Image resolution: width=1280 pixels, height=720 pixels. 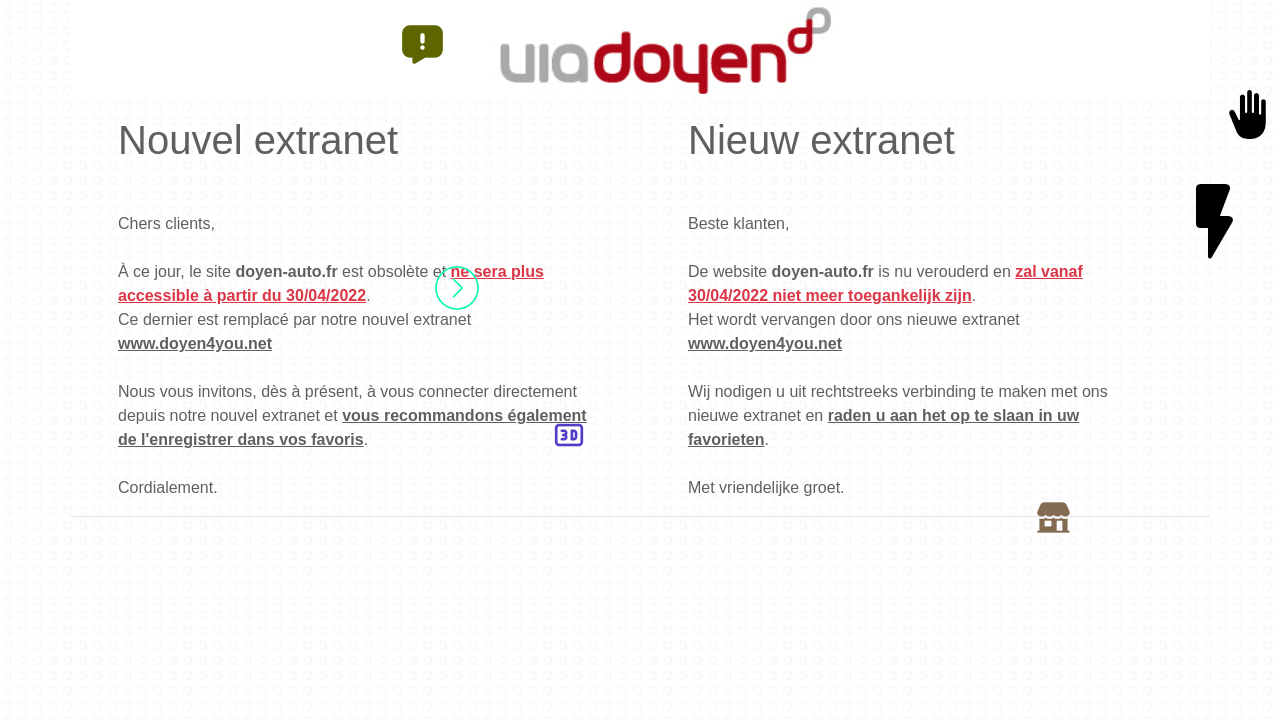 What do you see at coordinates (1247, 114) in the screenshot?
I see `stop or halt an action` at bounding box center [1247, 114].